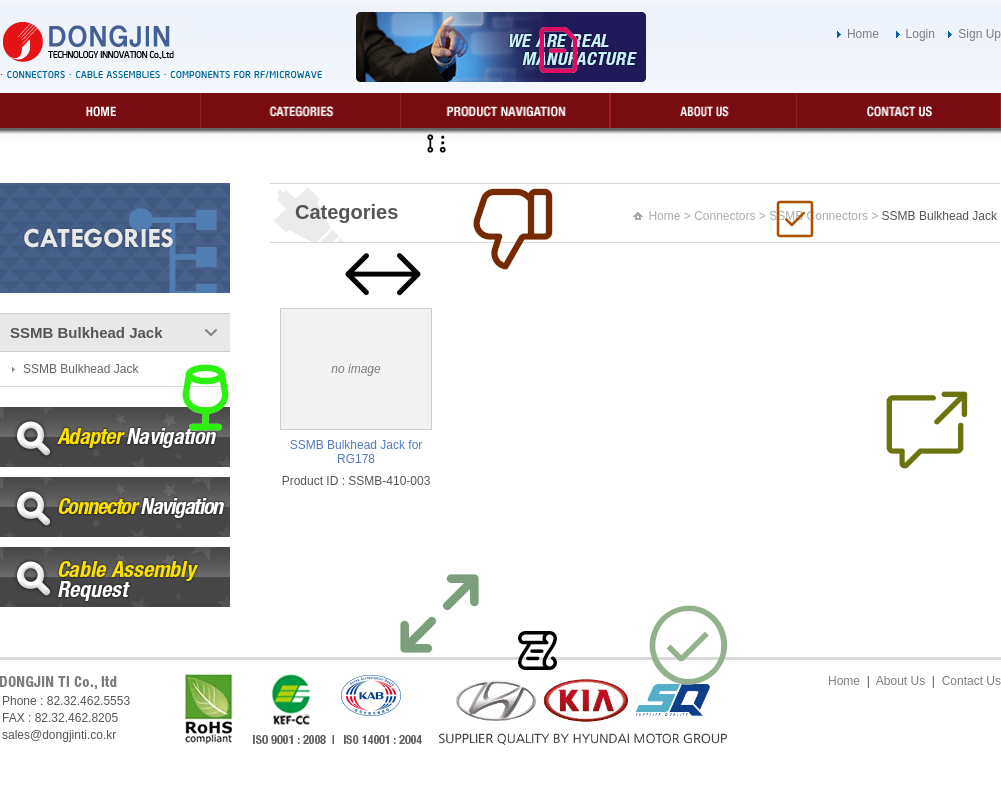  Describe the element at coordinates (436, 143) in the screenshot. I see `create a draft pull request` at that location.